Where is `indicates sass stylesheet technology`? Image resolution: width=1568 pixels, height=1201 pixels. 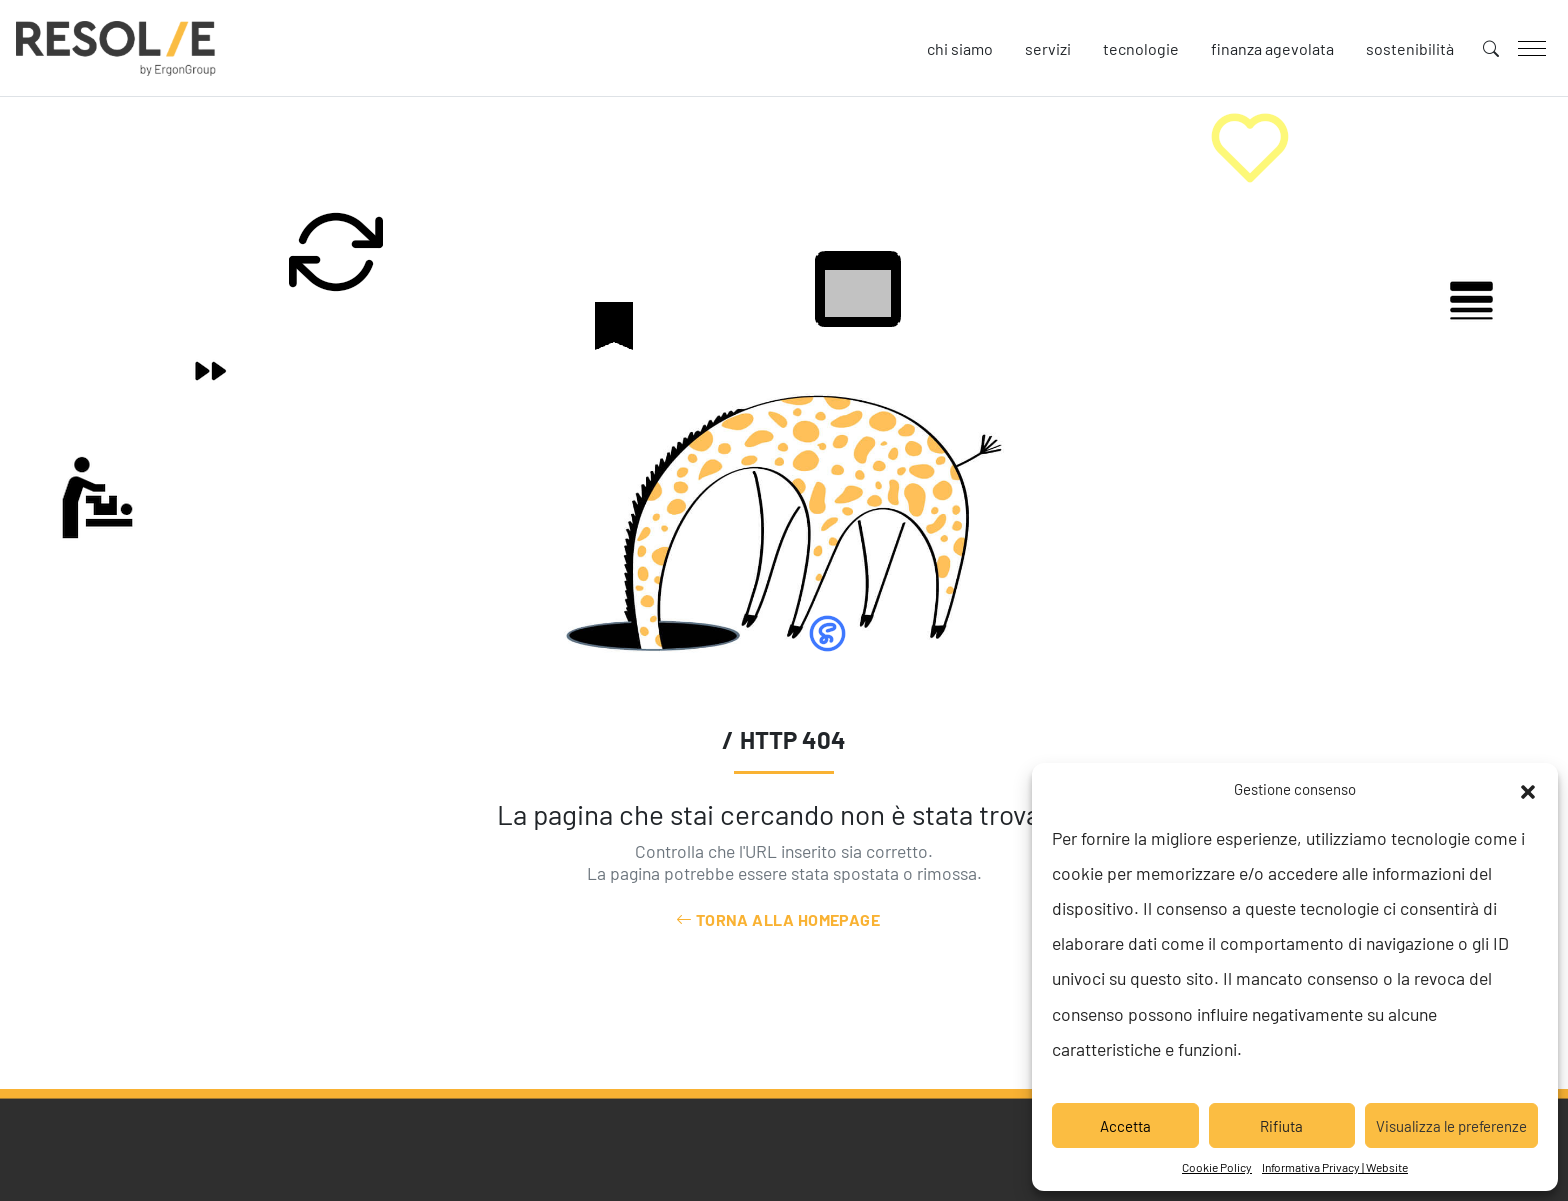 indicates sass stylesheet technology is located at coordinates (827, 633).